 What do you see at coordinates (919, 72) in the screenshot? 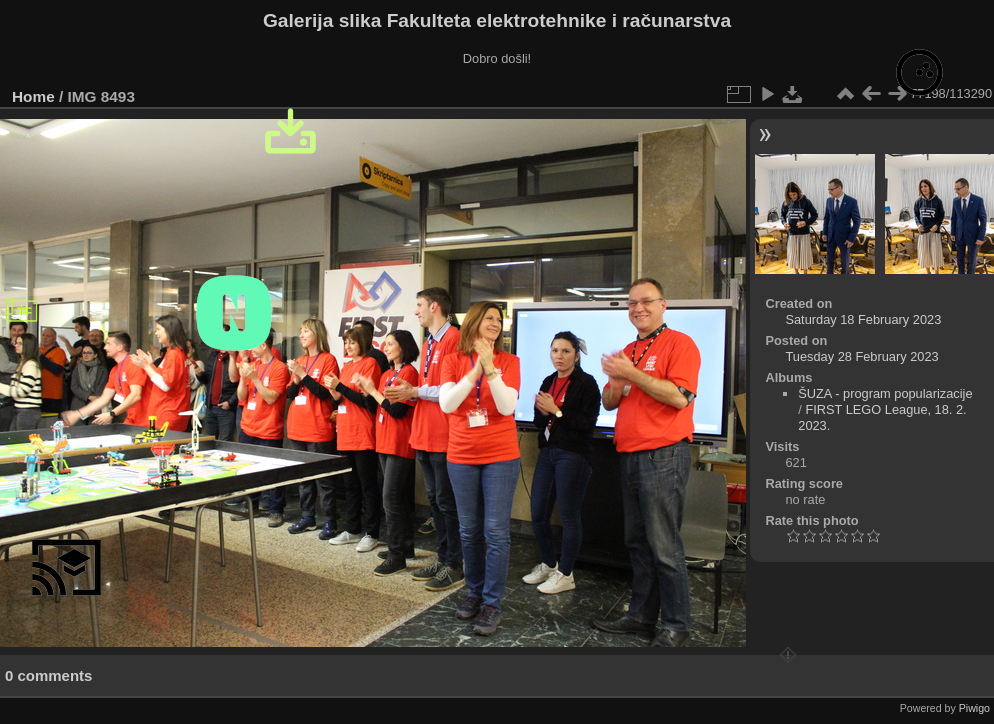
I see `access bowling or sports-related features` at bounding box center [919, 72].